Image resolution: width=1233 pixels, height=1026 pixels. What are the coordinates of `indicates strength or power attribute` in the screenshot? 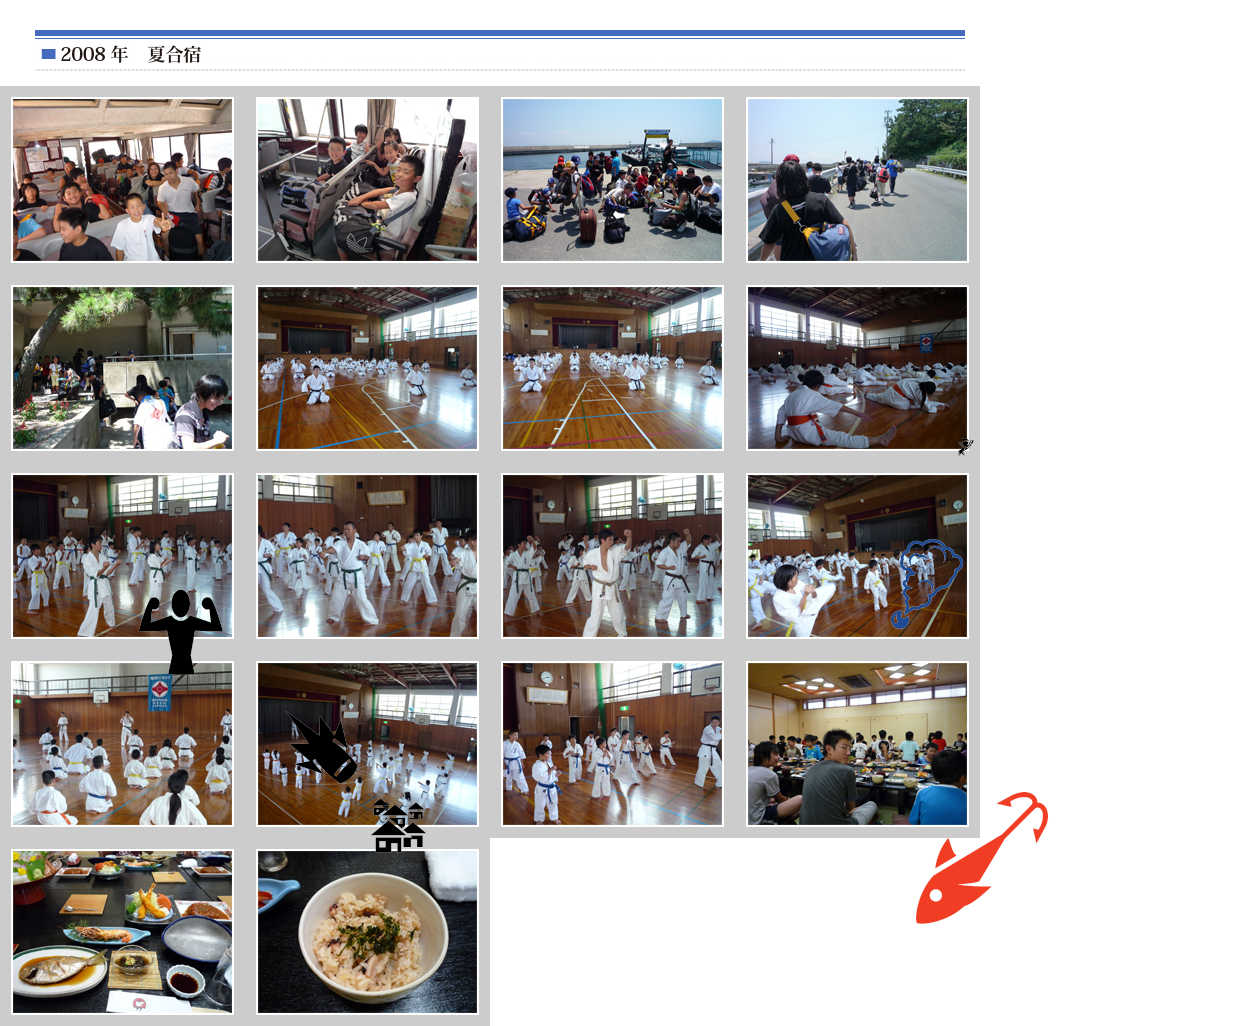 It's located at (180, 631).